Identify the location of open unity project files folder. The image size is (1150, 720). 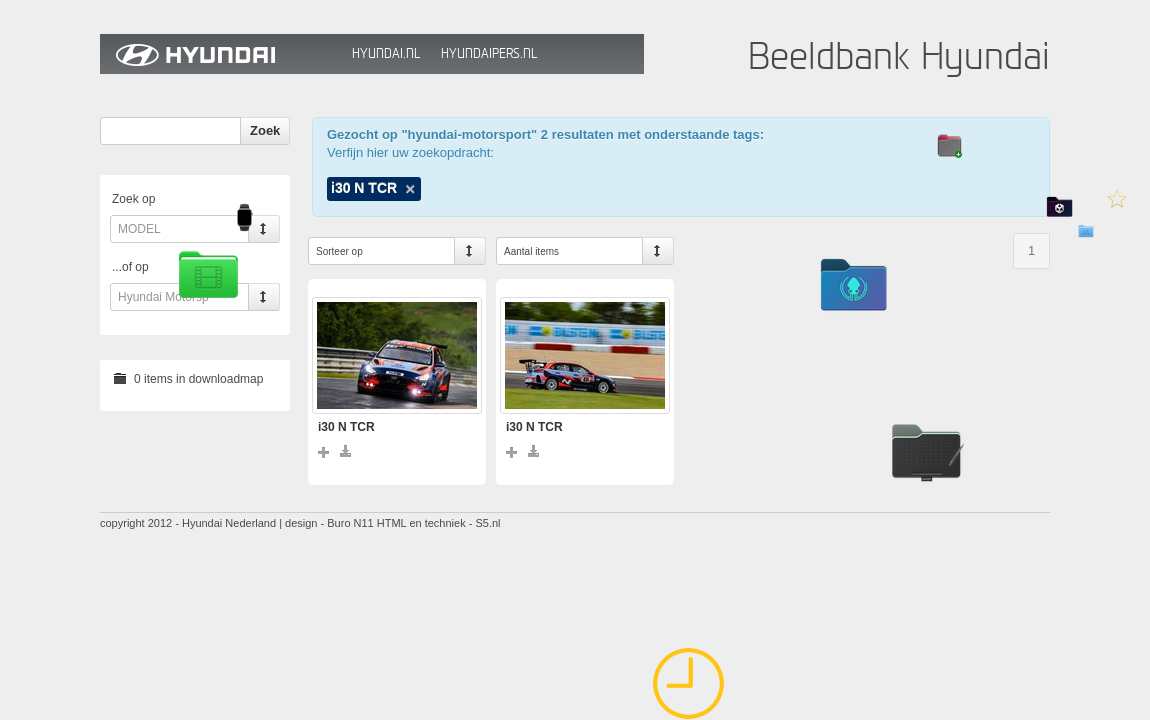
(1059, 207).